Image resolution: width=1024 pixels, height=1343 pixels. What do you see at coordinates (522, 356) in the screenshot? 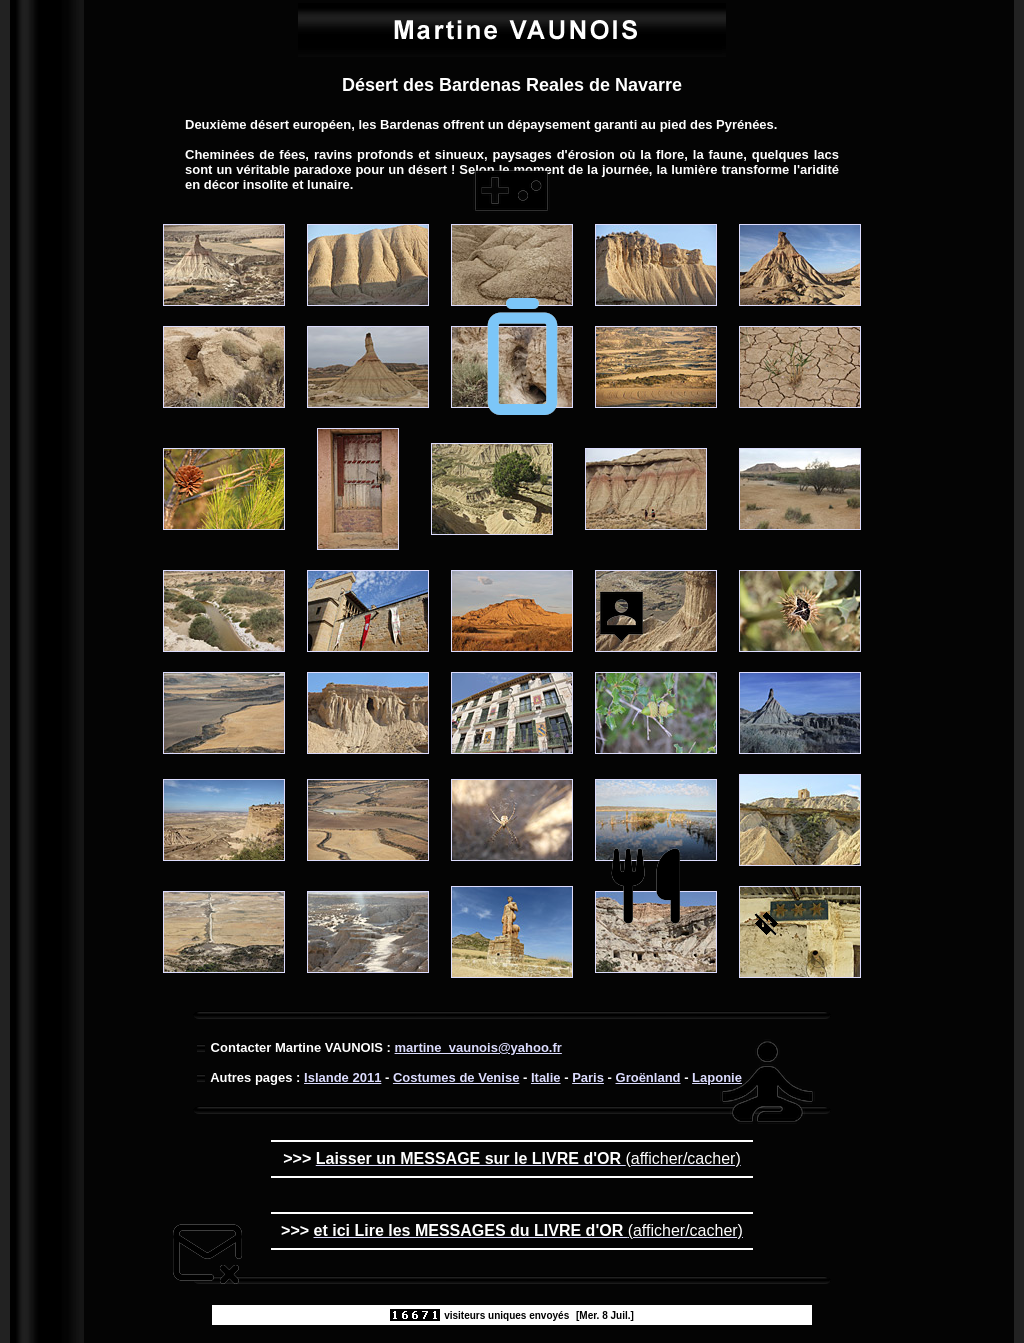
I see `indicates battery is empty or depleted` at bounding box center [522, 356].